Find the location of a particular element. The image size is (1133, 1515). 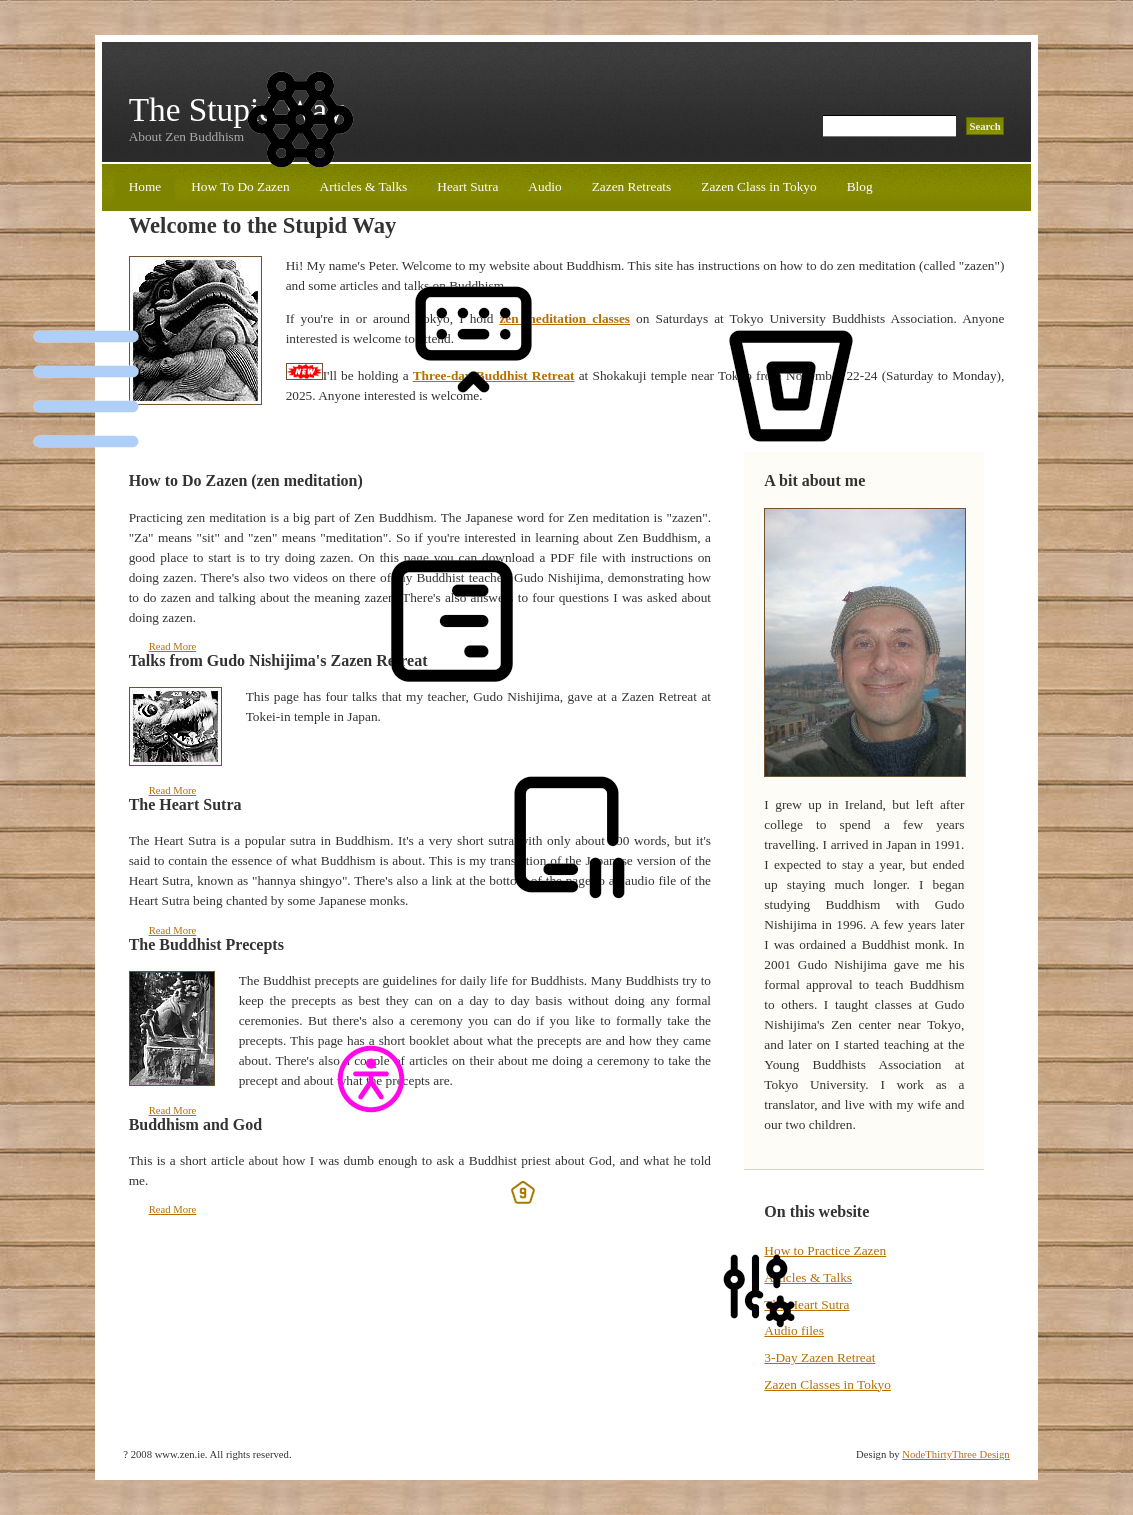

indicates step 9 in a multi-step process is located at coordinates (523, 1193).